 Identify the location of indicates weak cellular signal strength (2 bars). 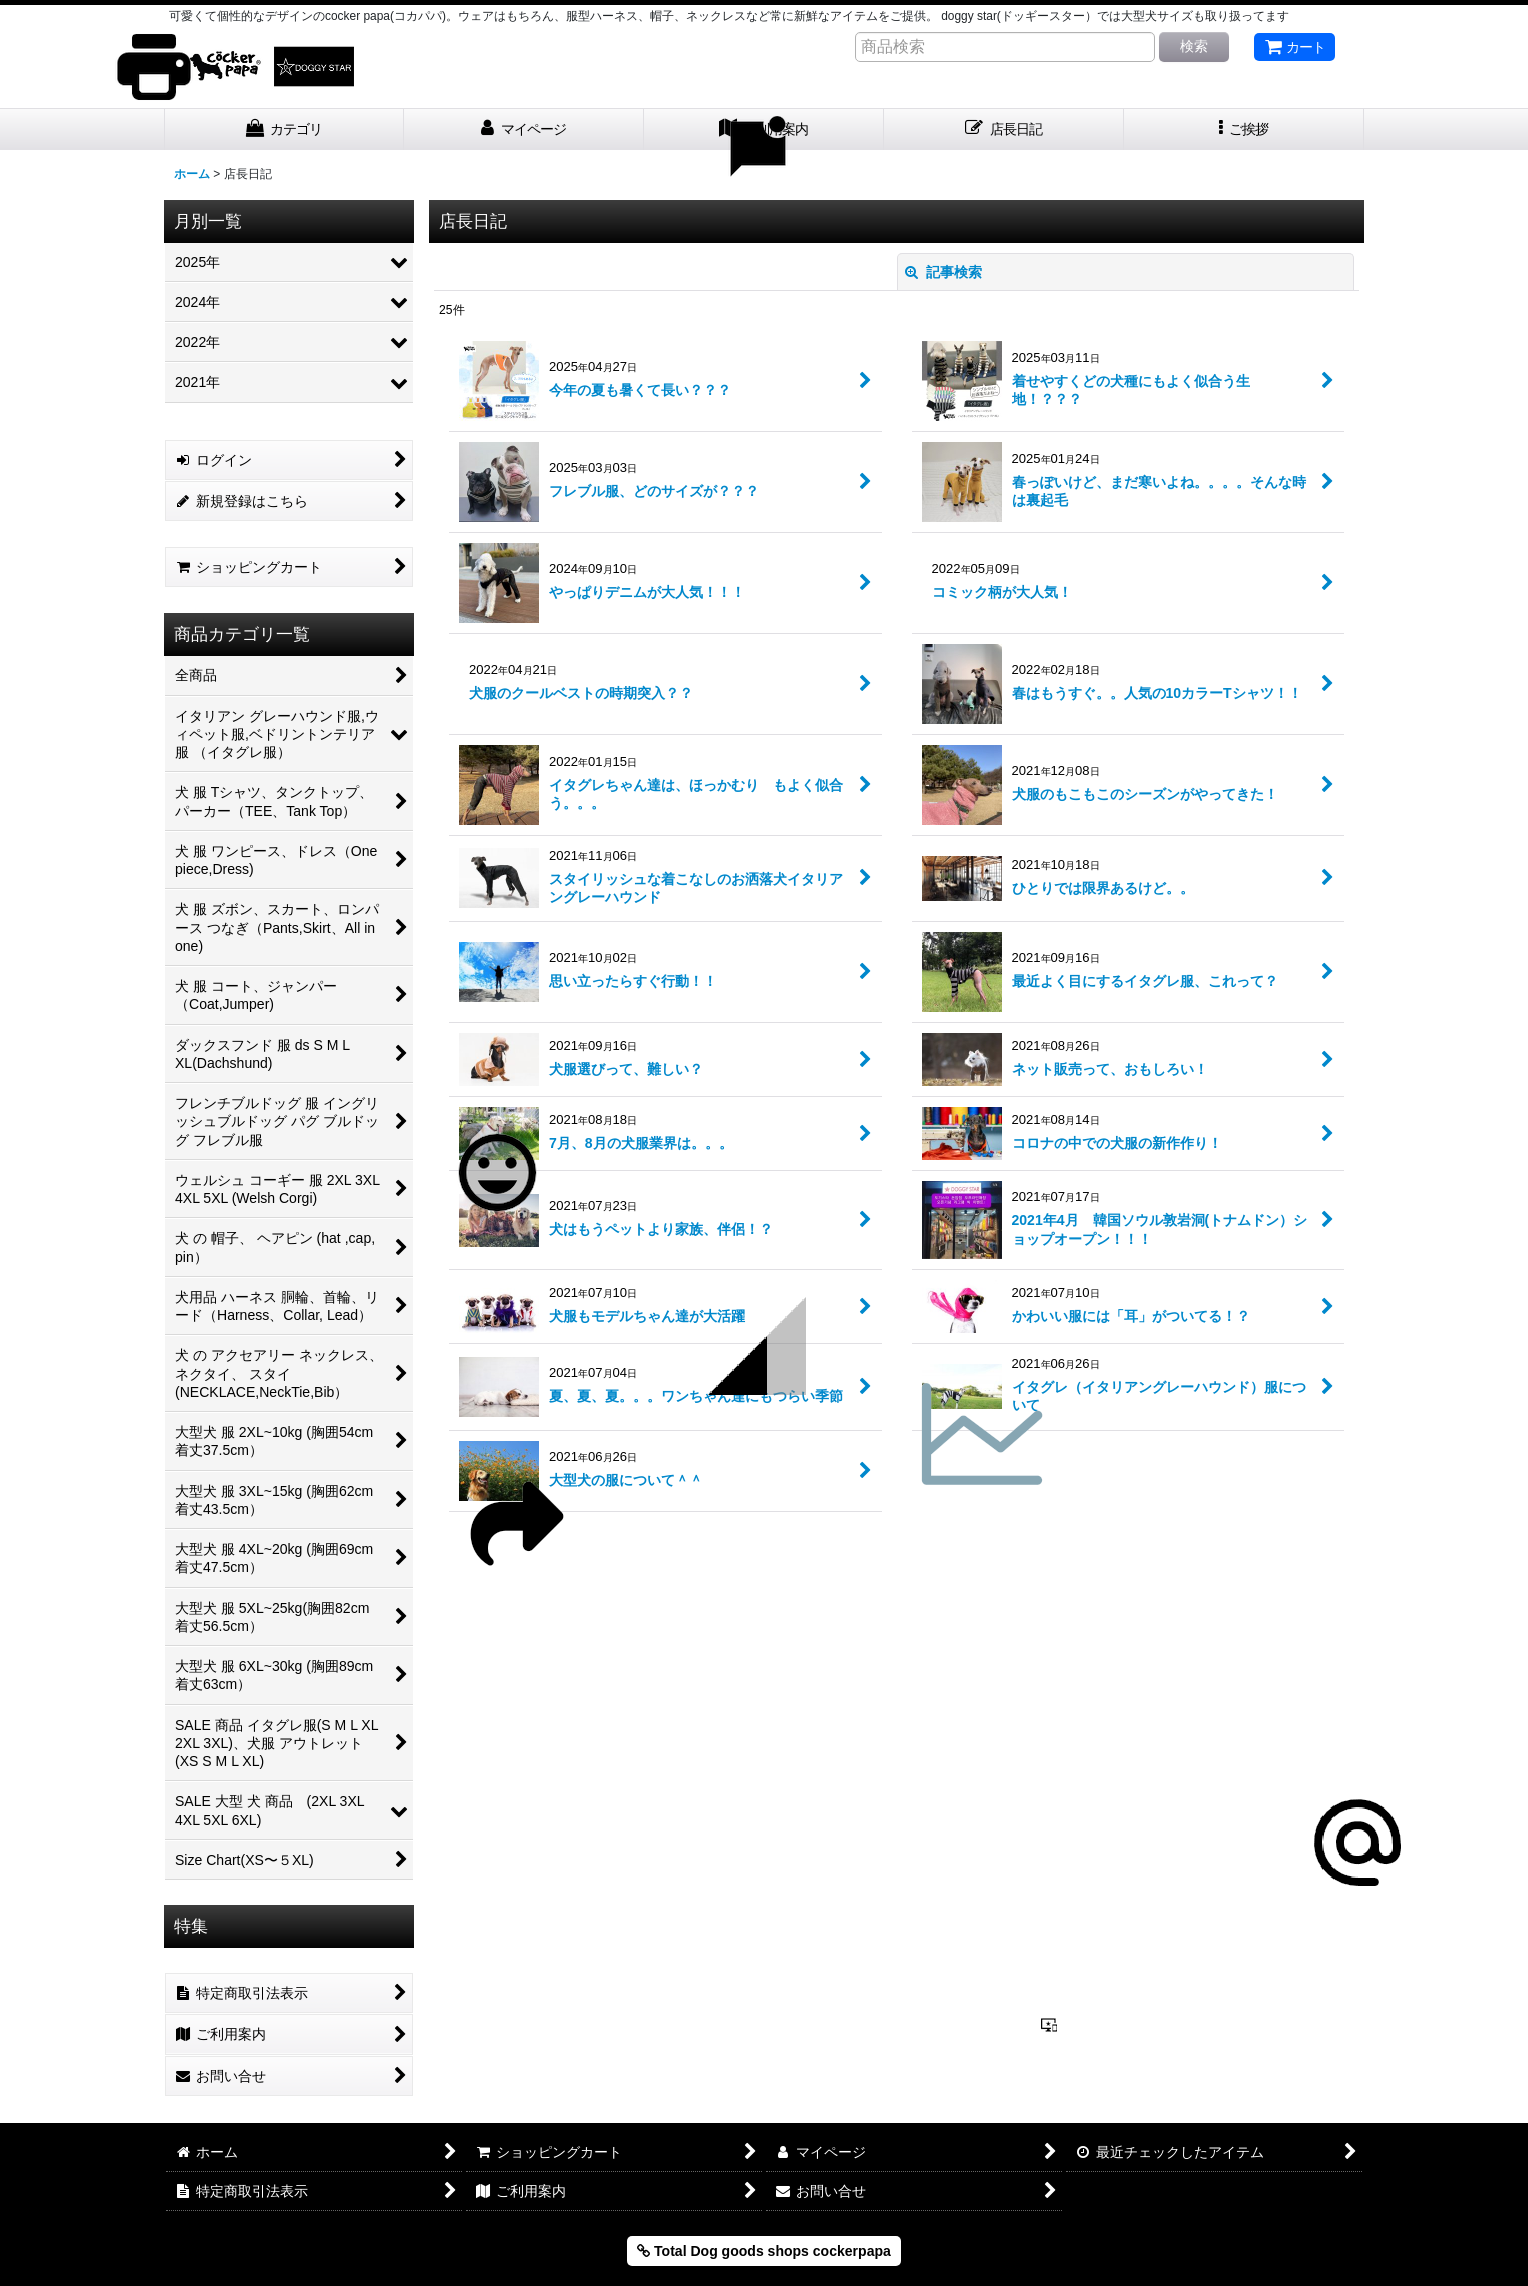
(757, 1346).